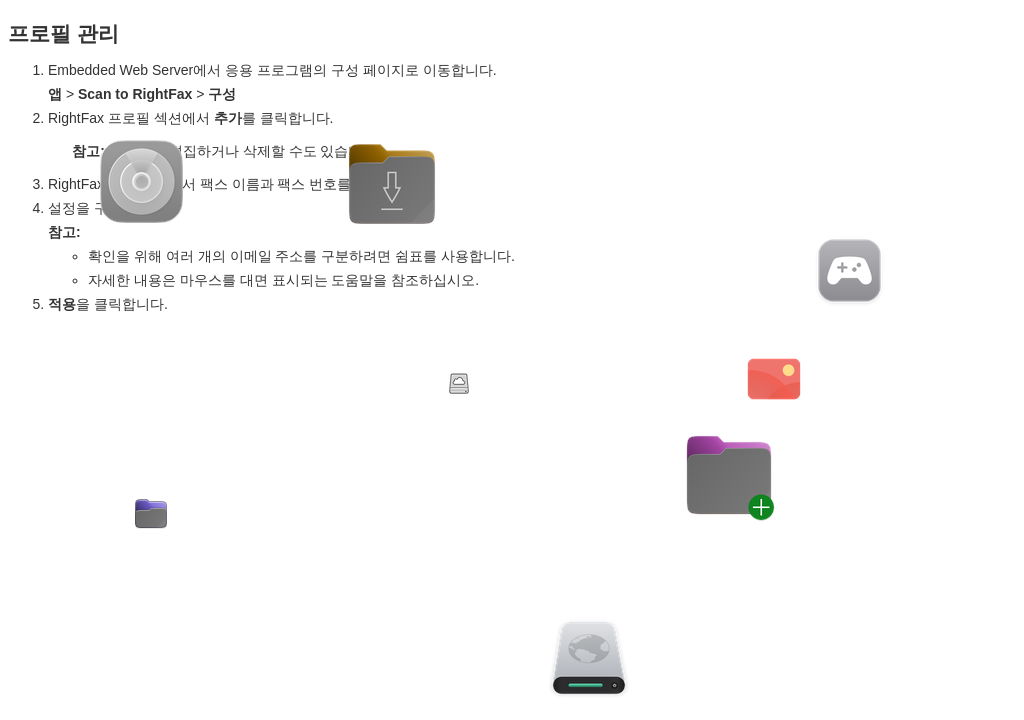  Describe the element at coordinates (151, 513) in the screenshot. I see `drop files here to add to folder` at that location.